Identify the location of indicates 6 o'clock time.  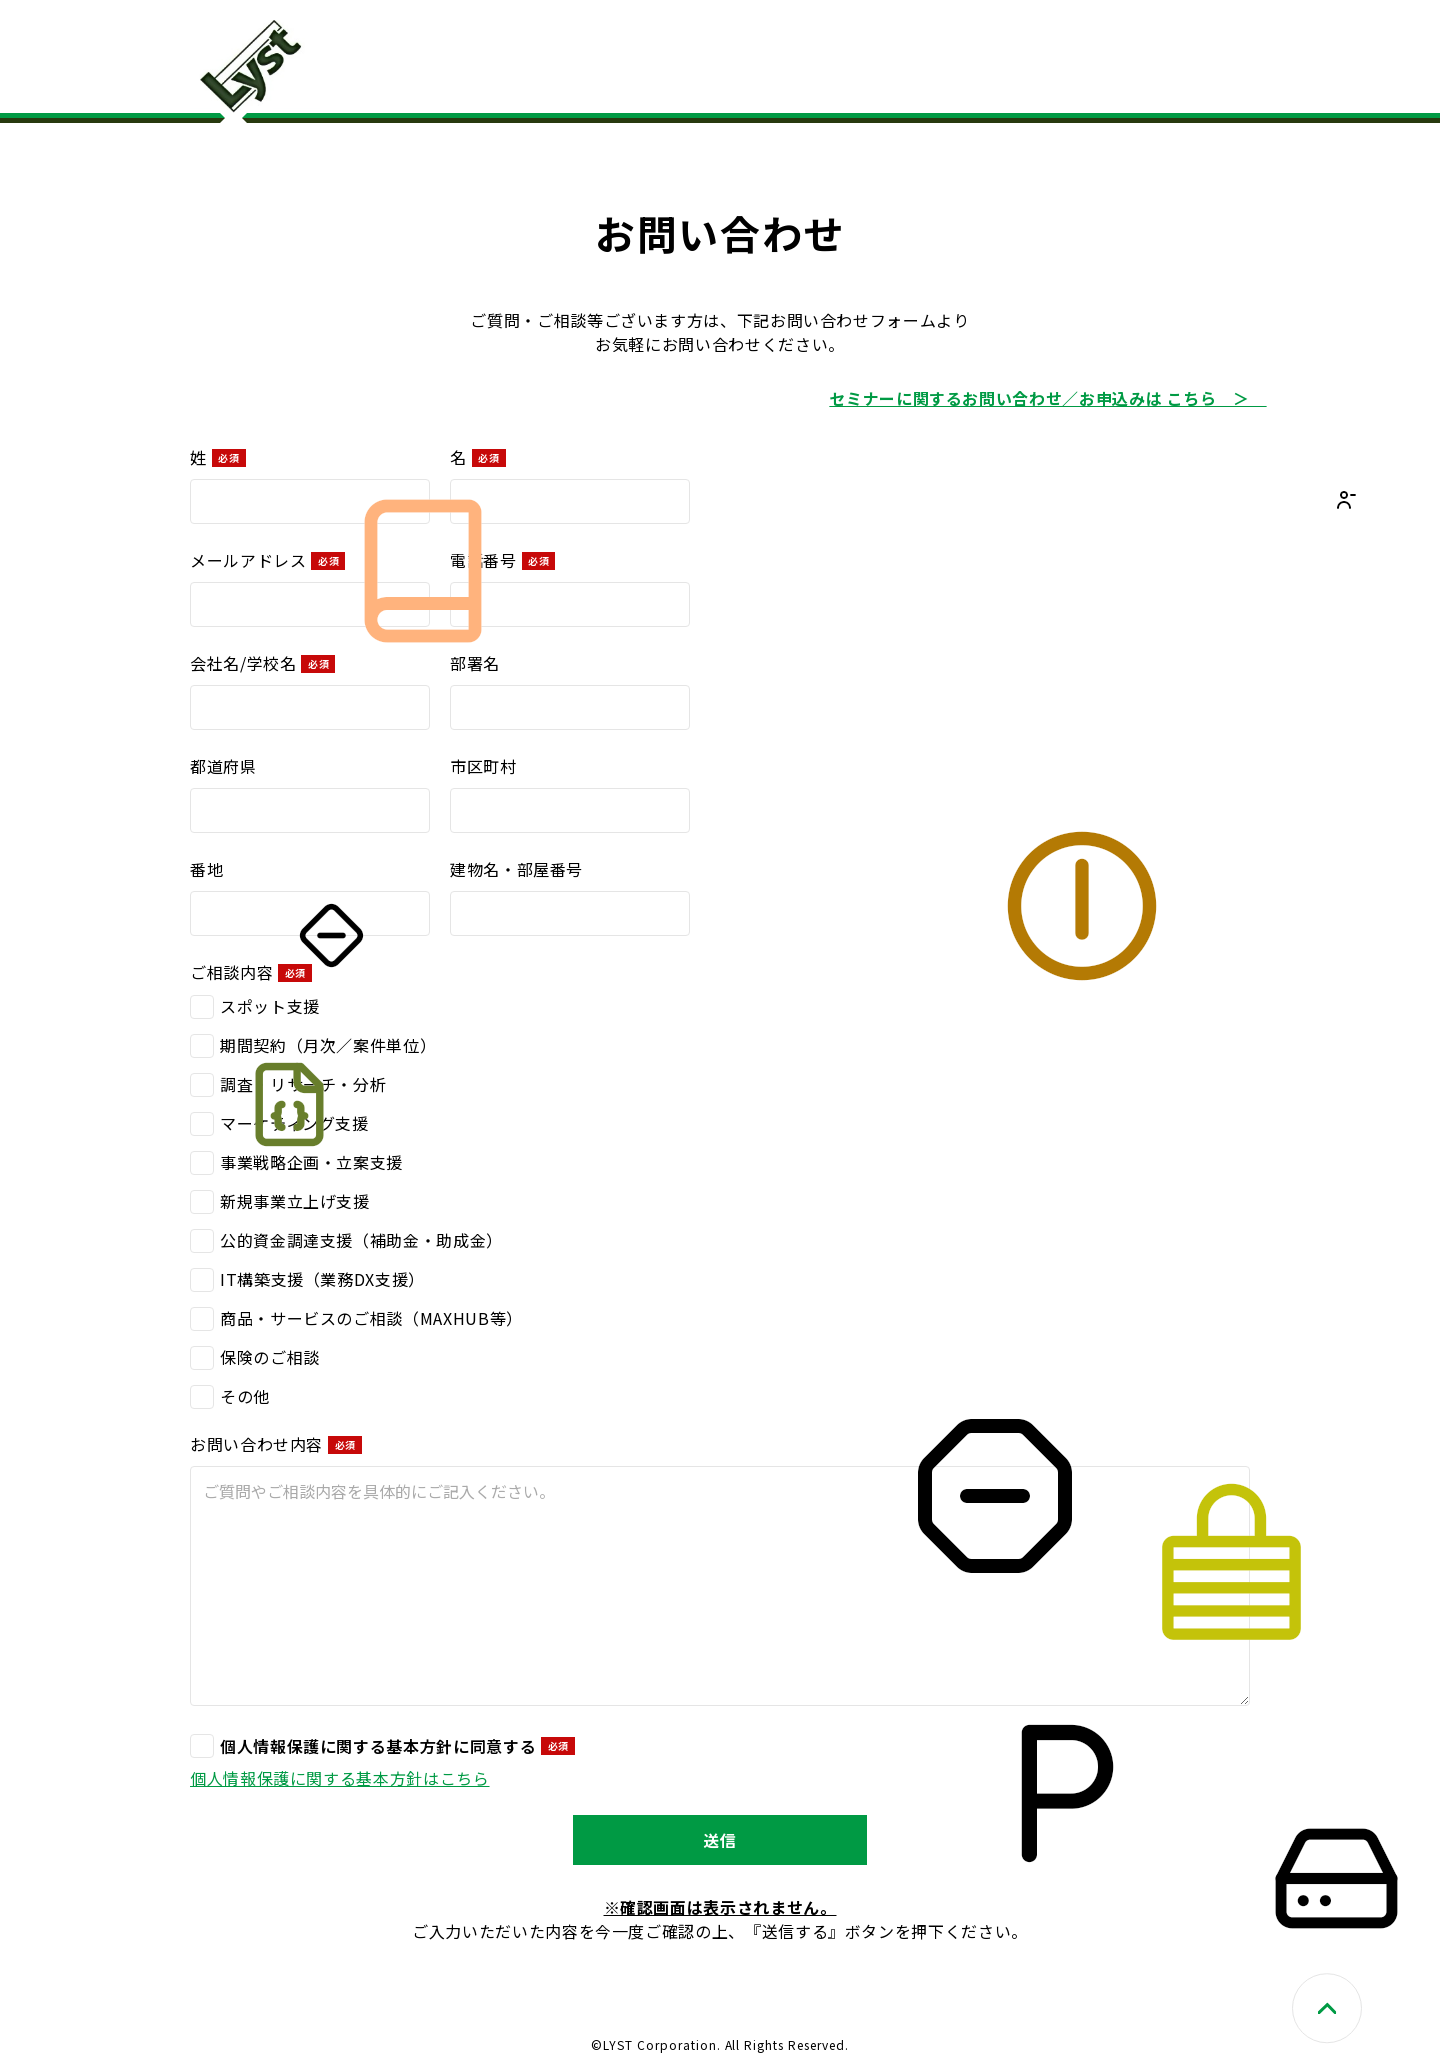
(1082, 906).